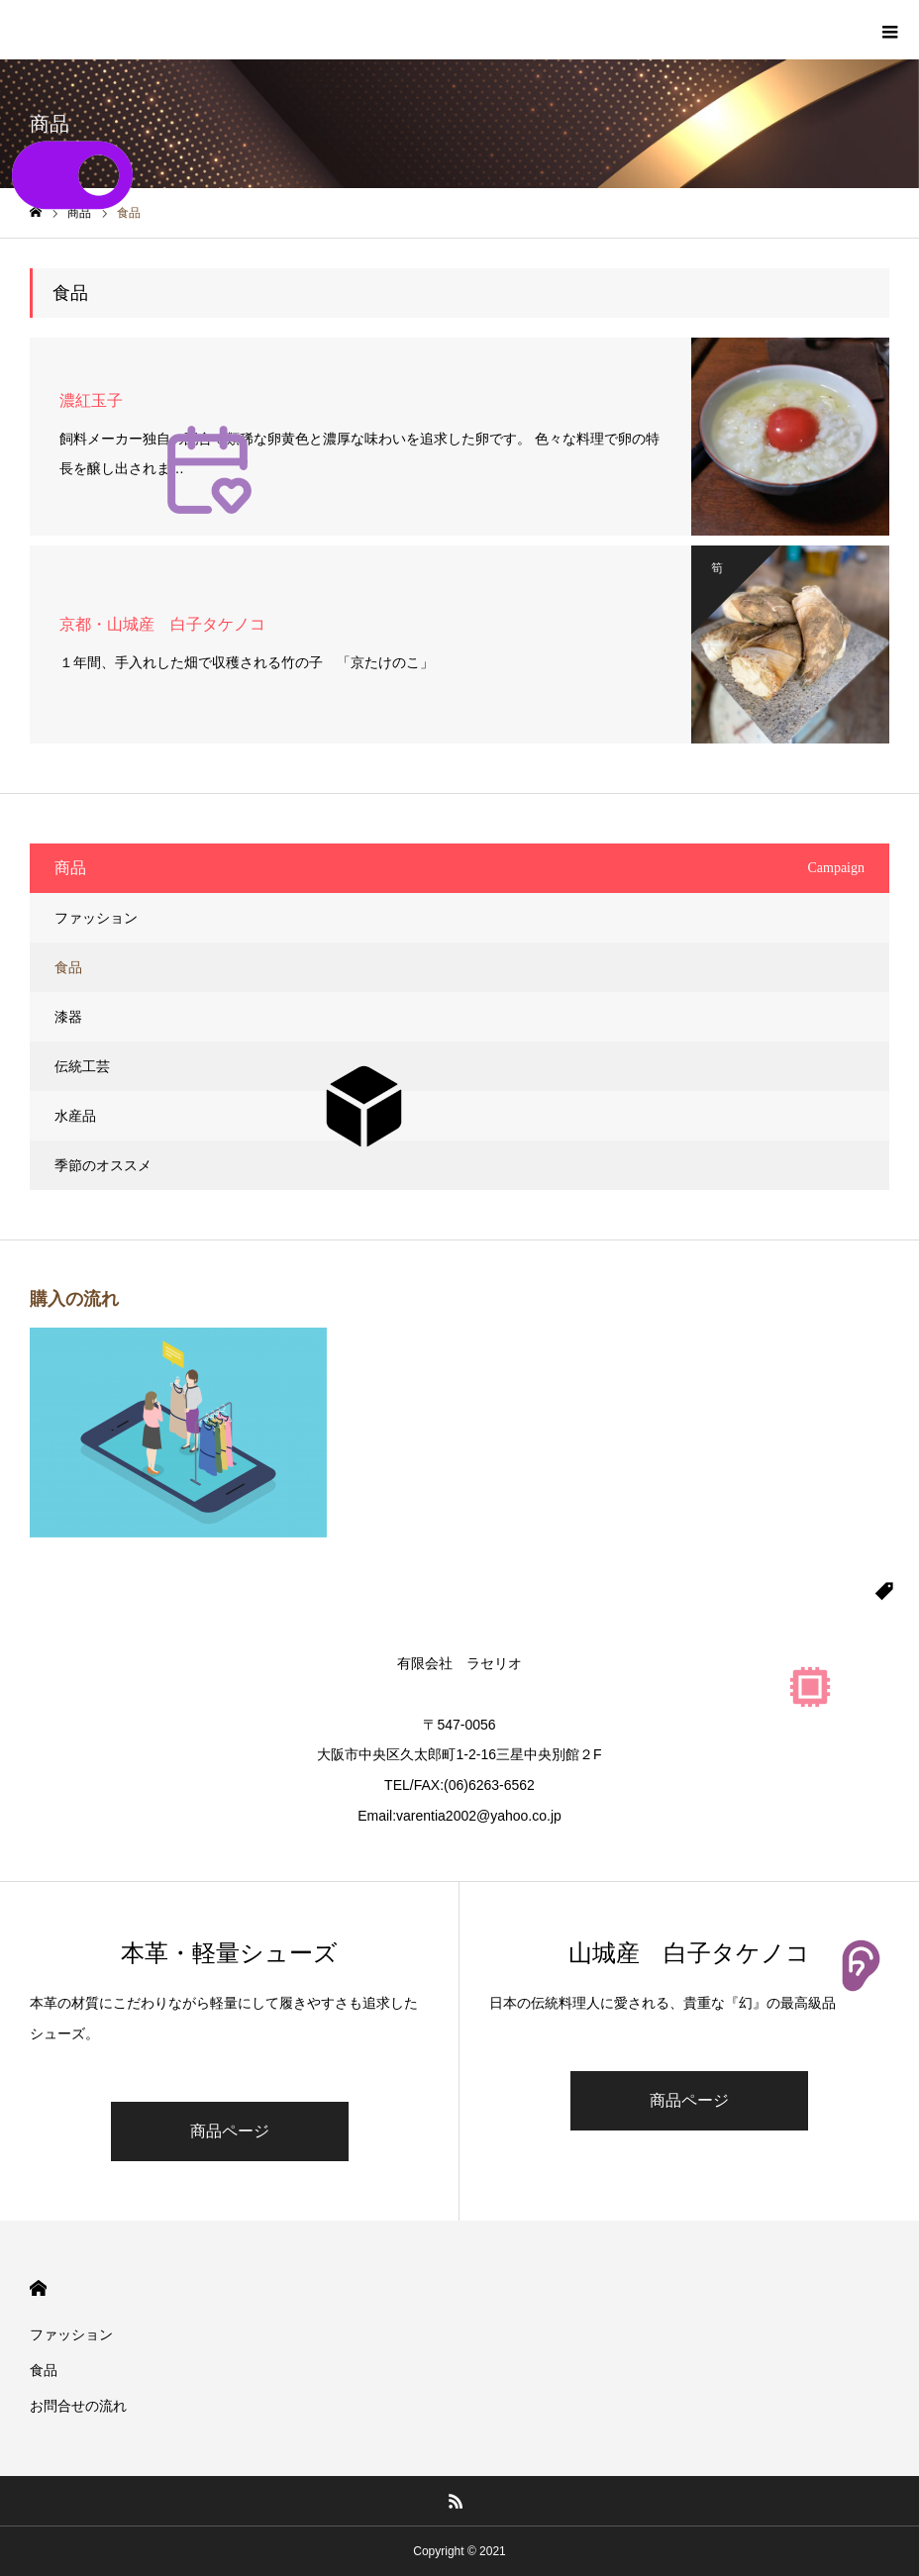  I want to click on view favorite or liked events, so click(207, 469).